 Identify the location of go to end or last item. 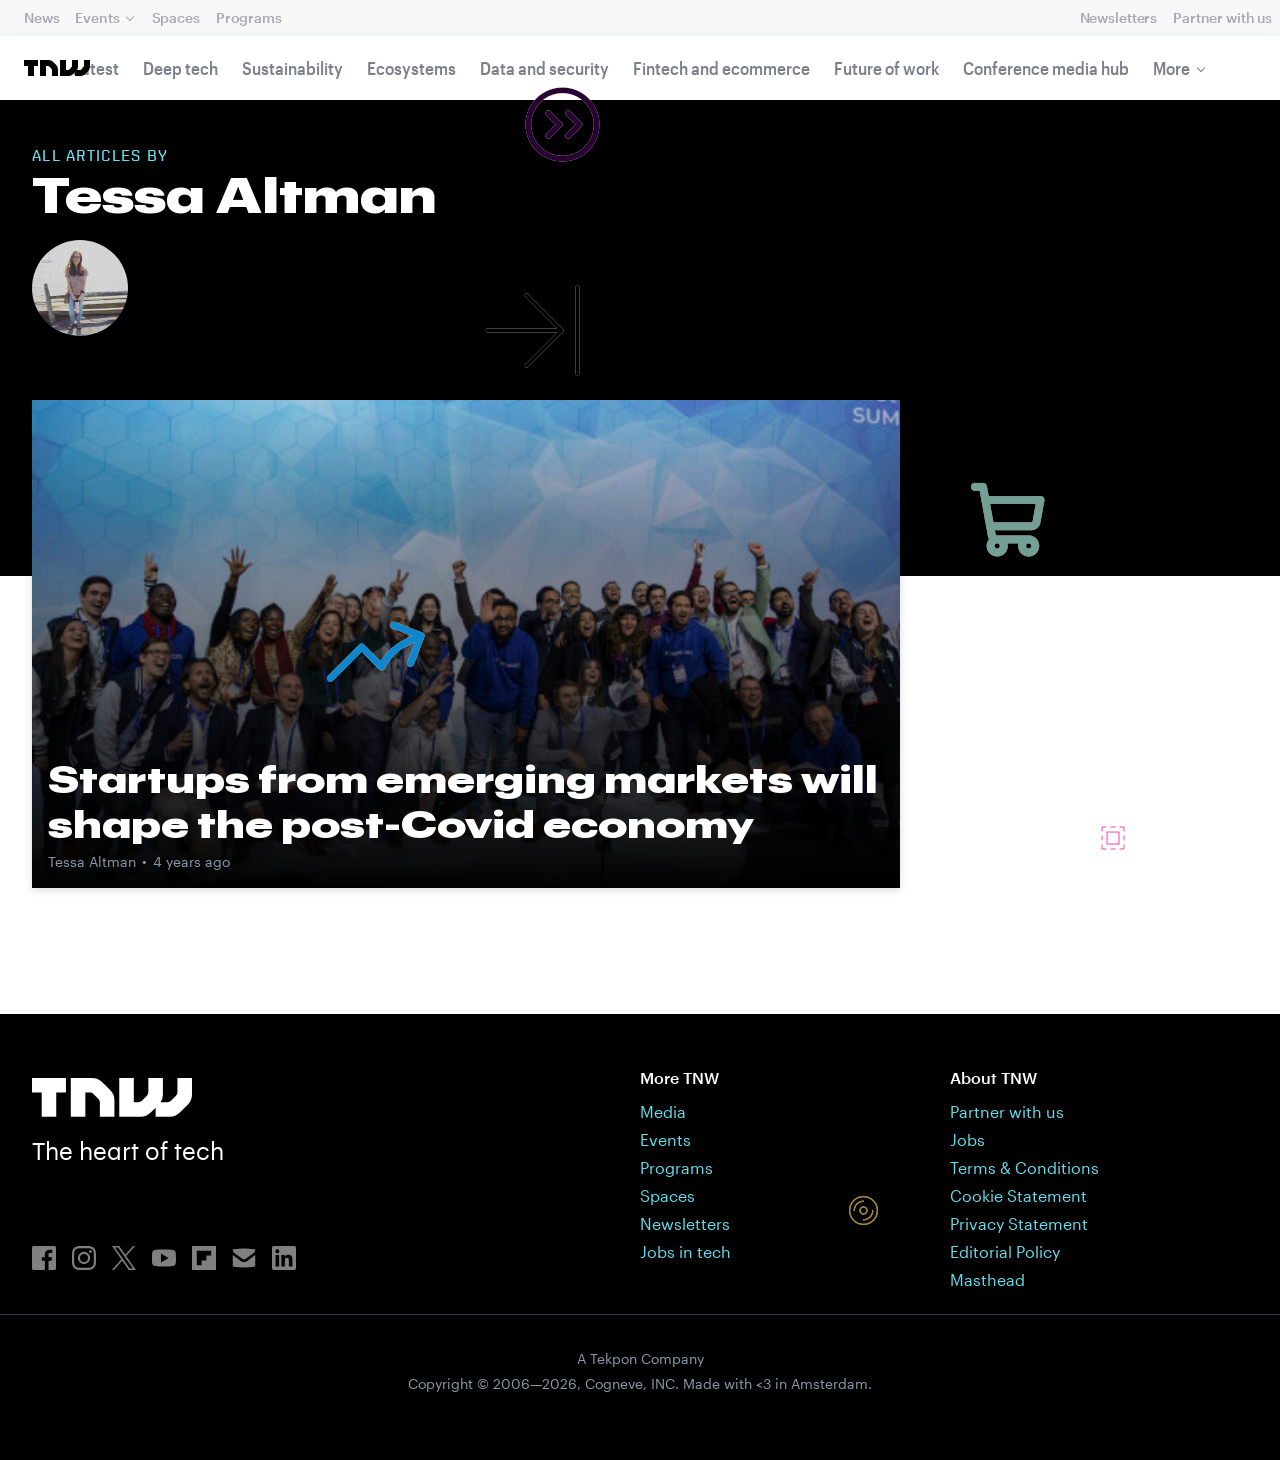
(534, 330).